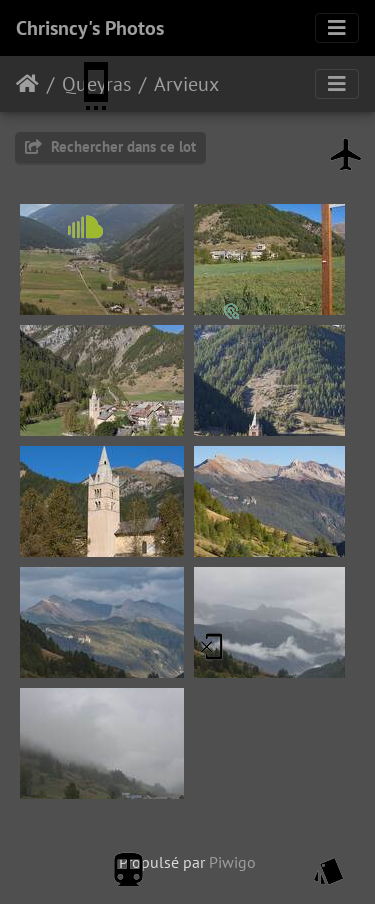 Image resolution: width=375 pixels, height=904 pixels. What do you see at coordinates (96, 86) in the screenshot?
I see `access mobile device settings` at bounding box center [96, 86].